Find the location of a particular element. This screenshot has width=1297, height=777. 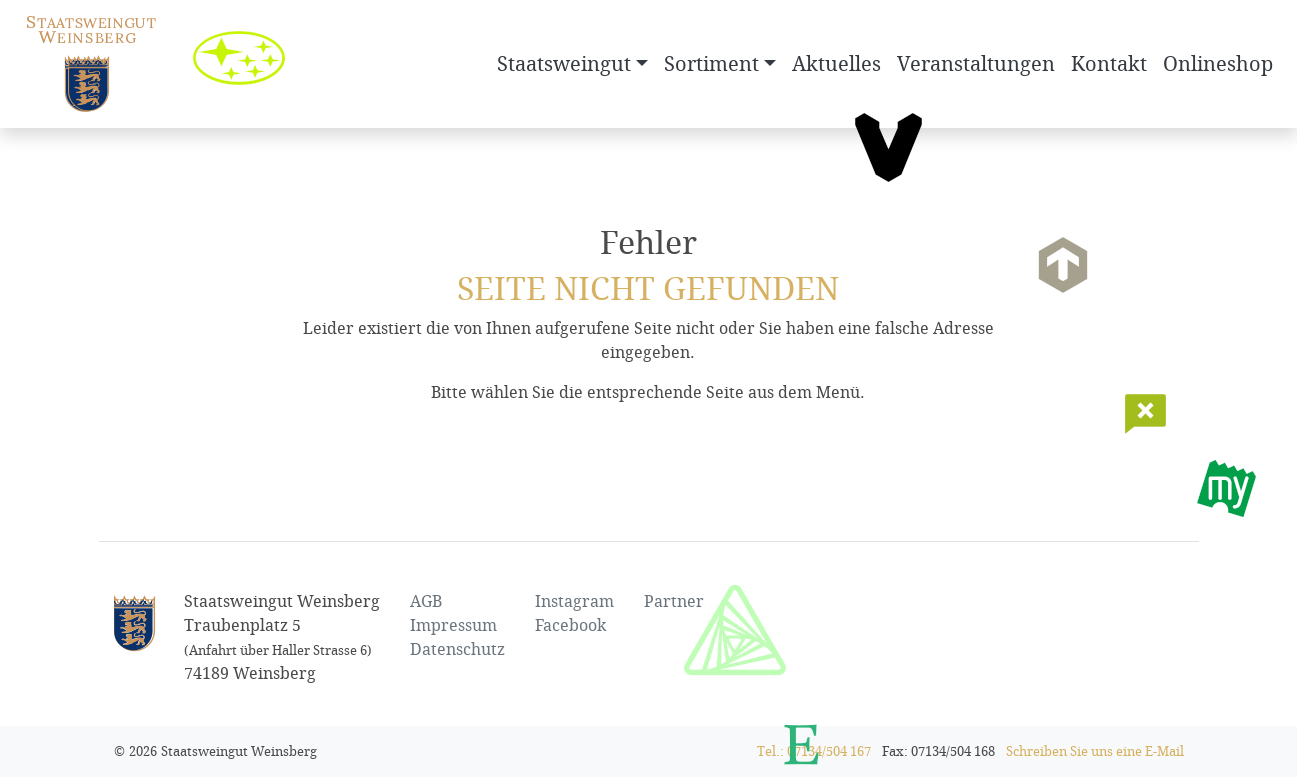

Vagrant development environment logo is located at coordinates (888, 147).